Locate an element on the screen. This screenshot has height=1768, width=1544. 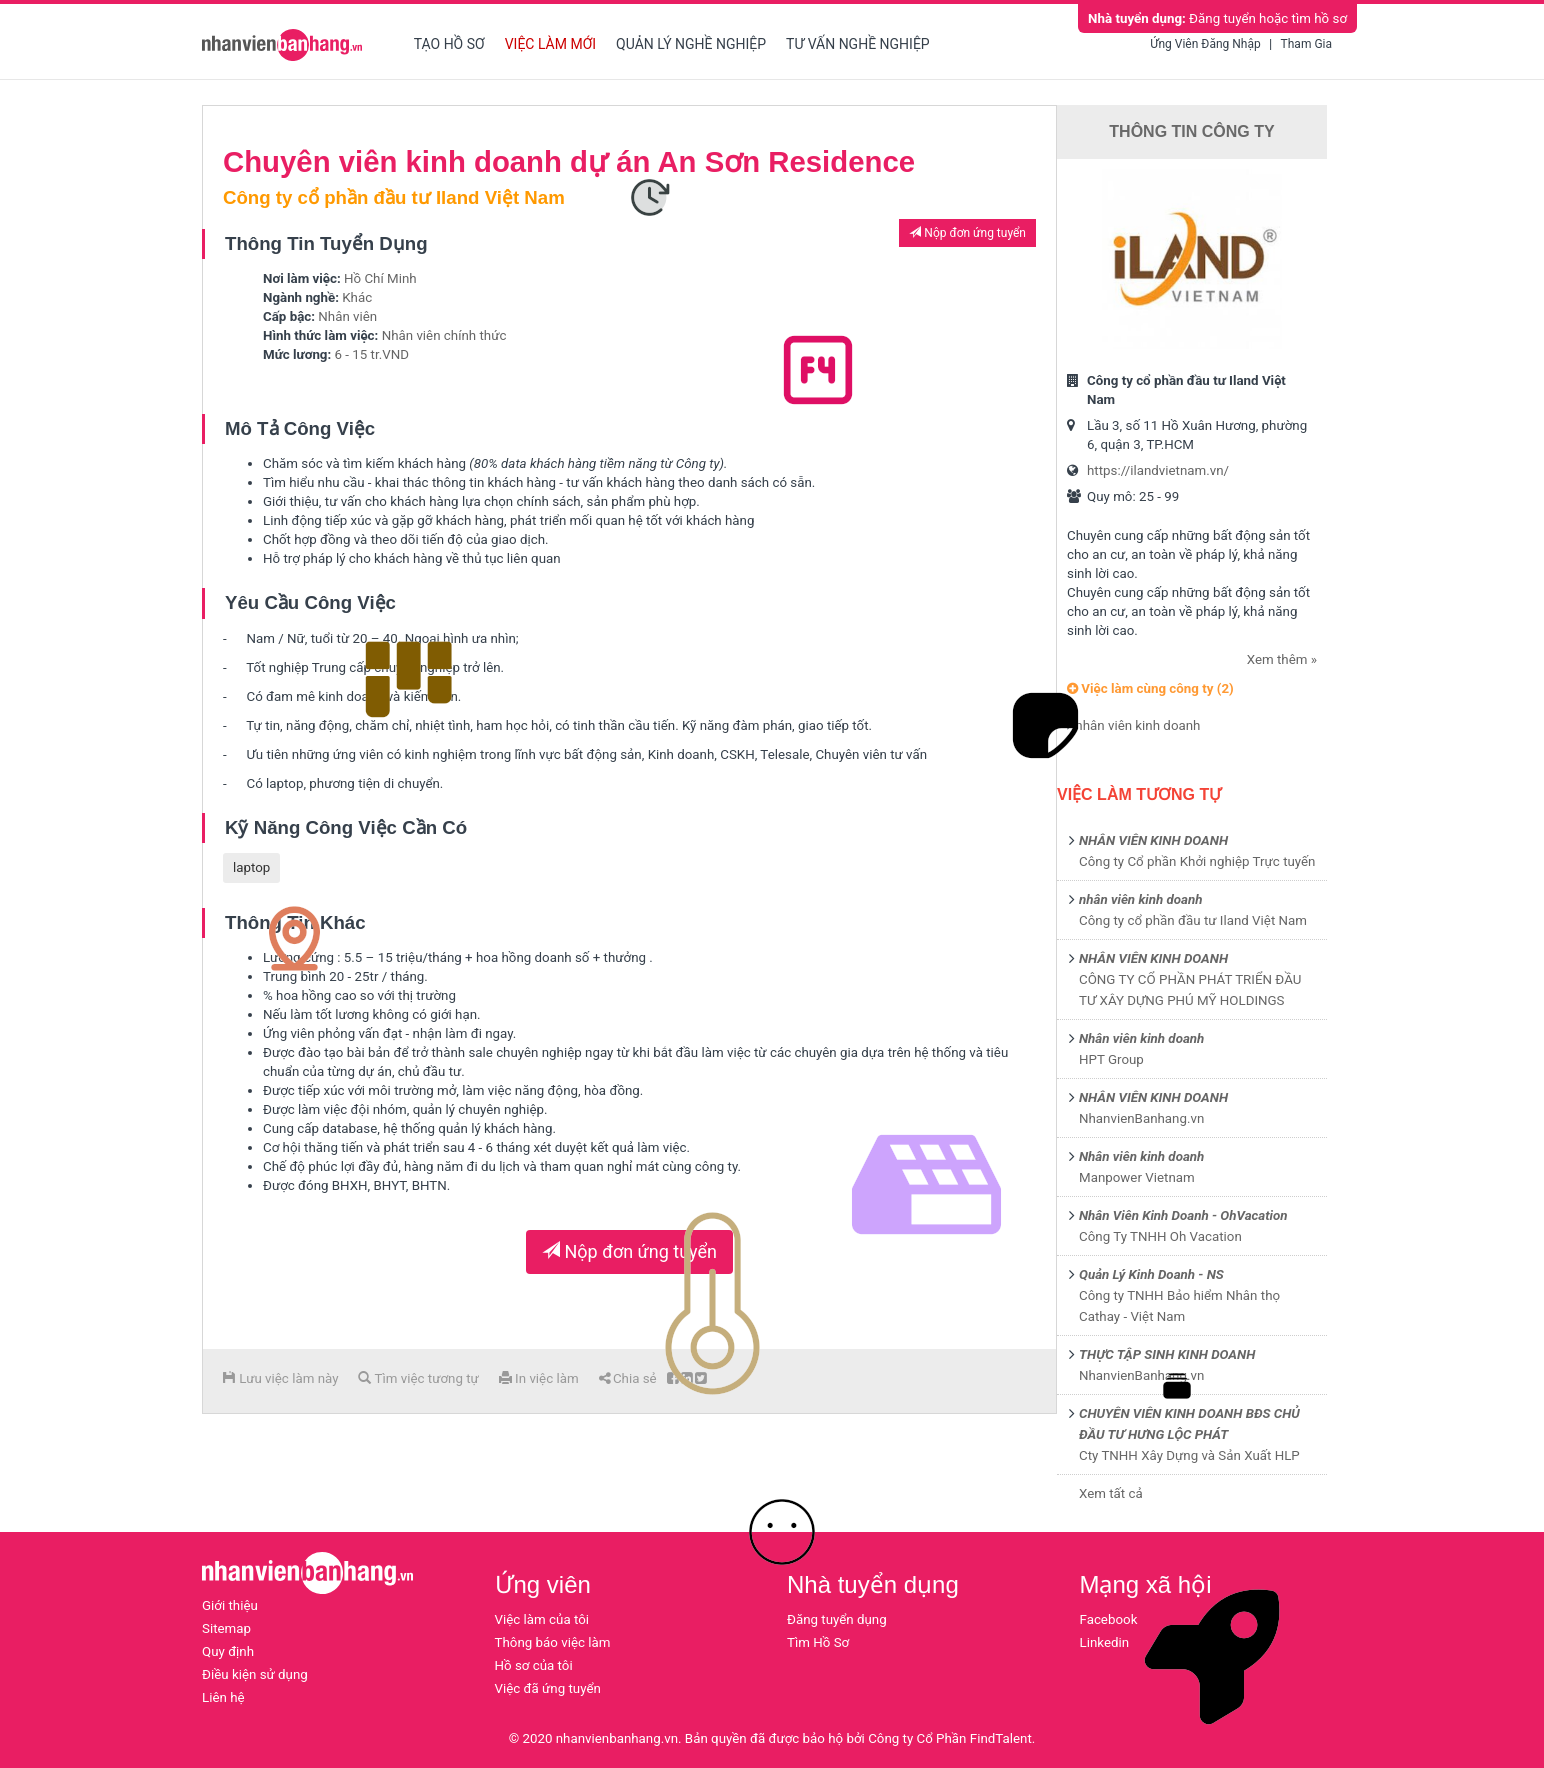
indicates neutral or no reaction is located at coordinates (782, 1532).